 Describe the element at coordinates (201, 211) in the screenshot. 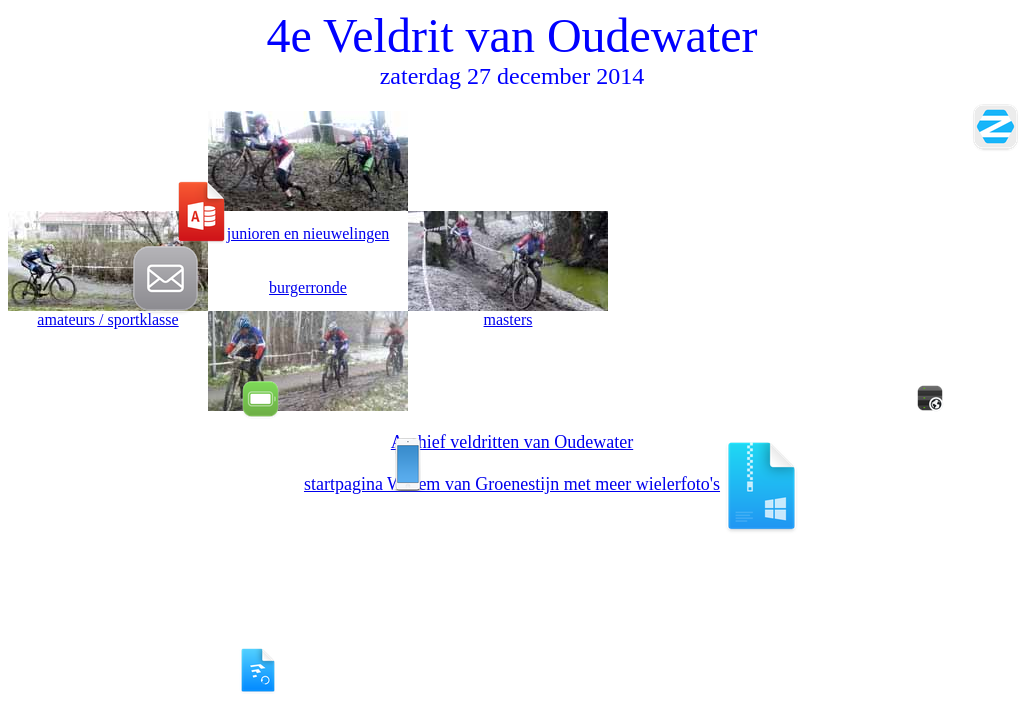

I see `a microsoft access database file` at that location.